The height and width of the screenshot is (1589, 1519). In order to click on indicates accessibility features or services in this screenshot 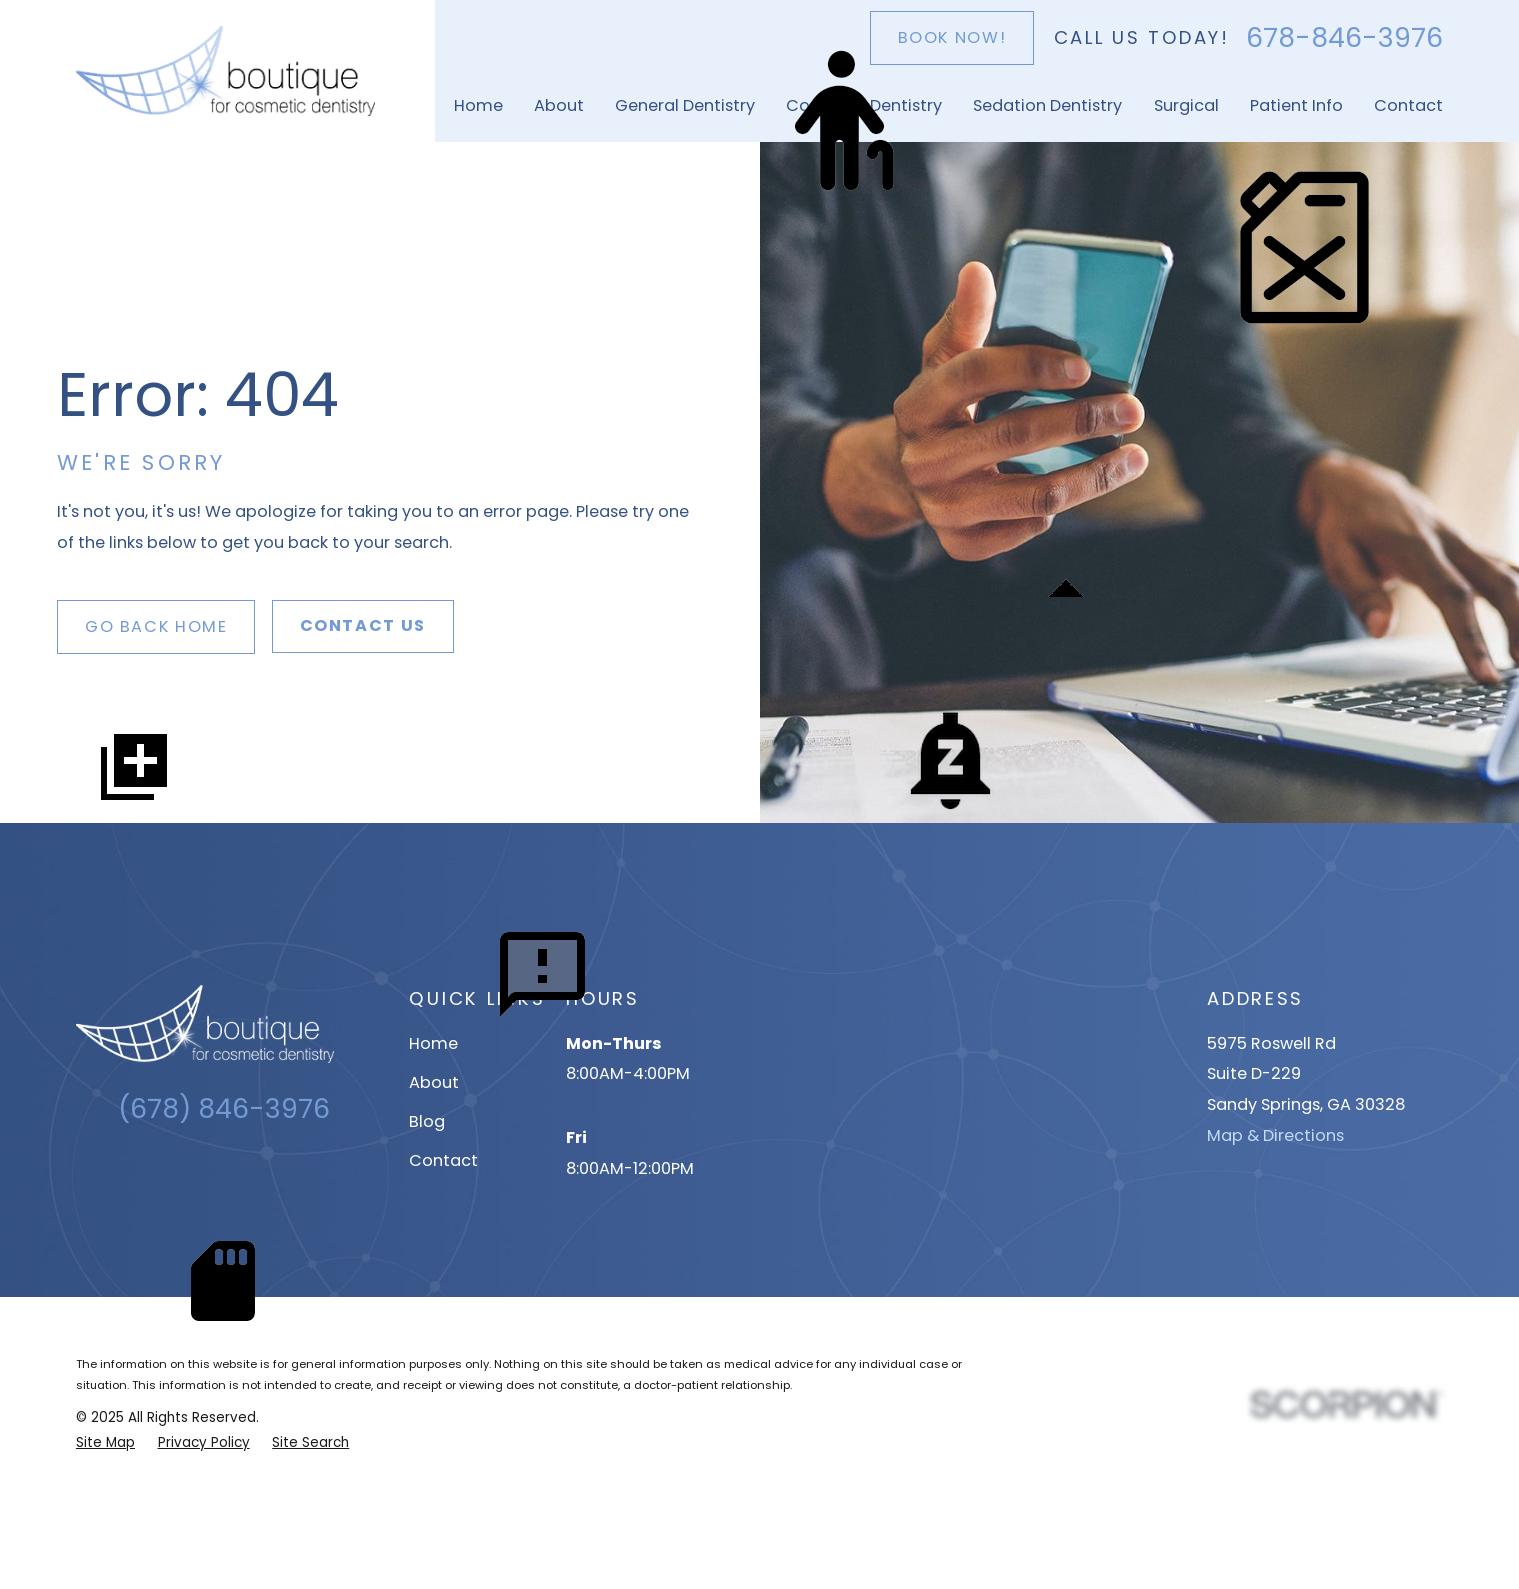, I will do `click(839, 120)`.